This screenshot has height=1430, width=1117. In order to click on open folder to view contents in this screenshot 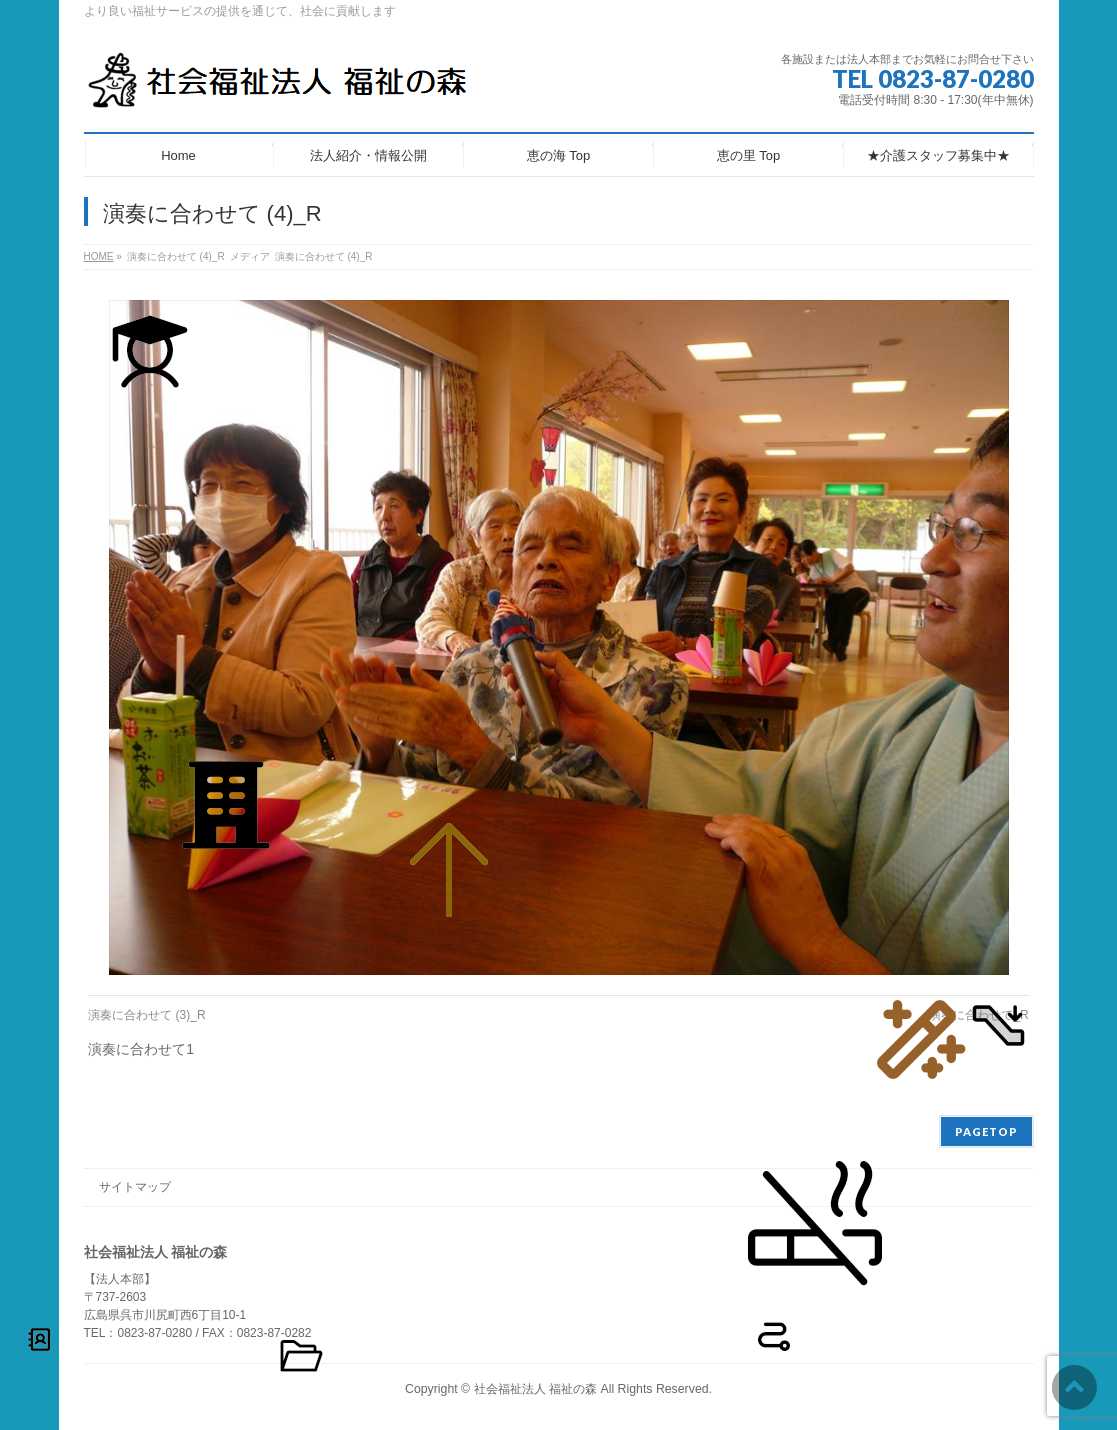, I will do `click(300, 1355)`.